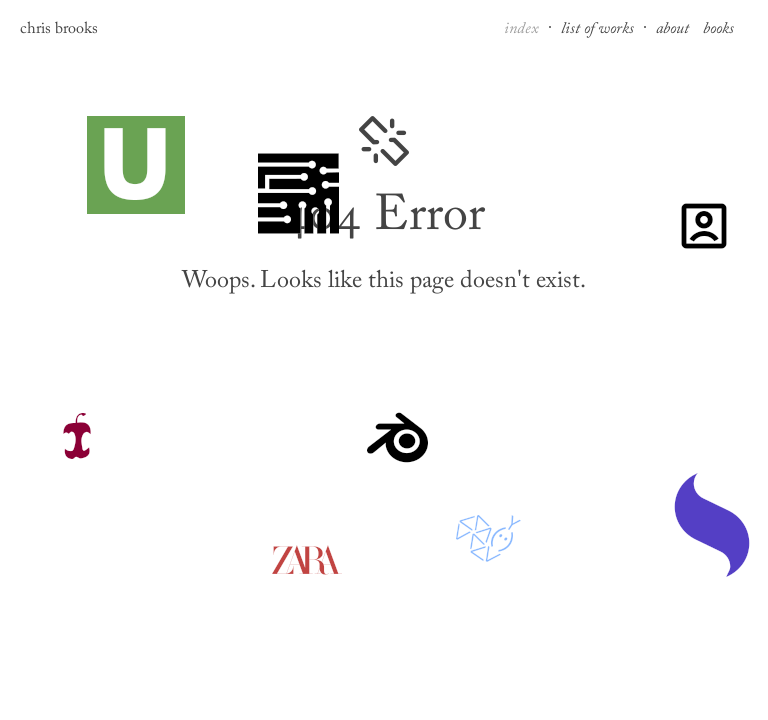 This screenshot has width=768, height=720. What do you see at coordinates (704, 226) in the screenshot?
I see `view account profile` at bounding box center [704, 226].